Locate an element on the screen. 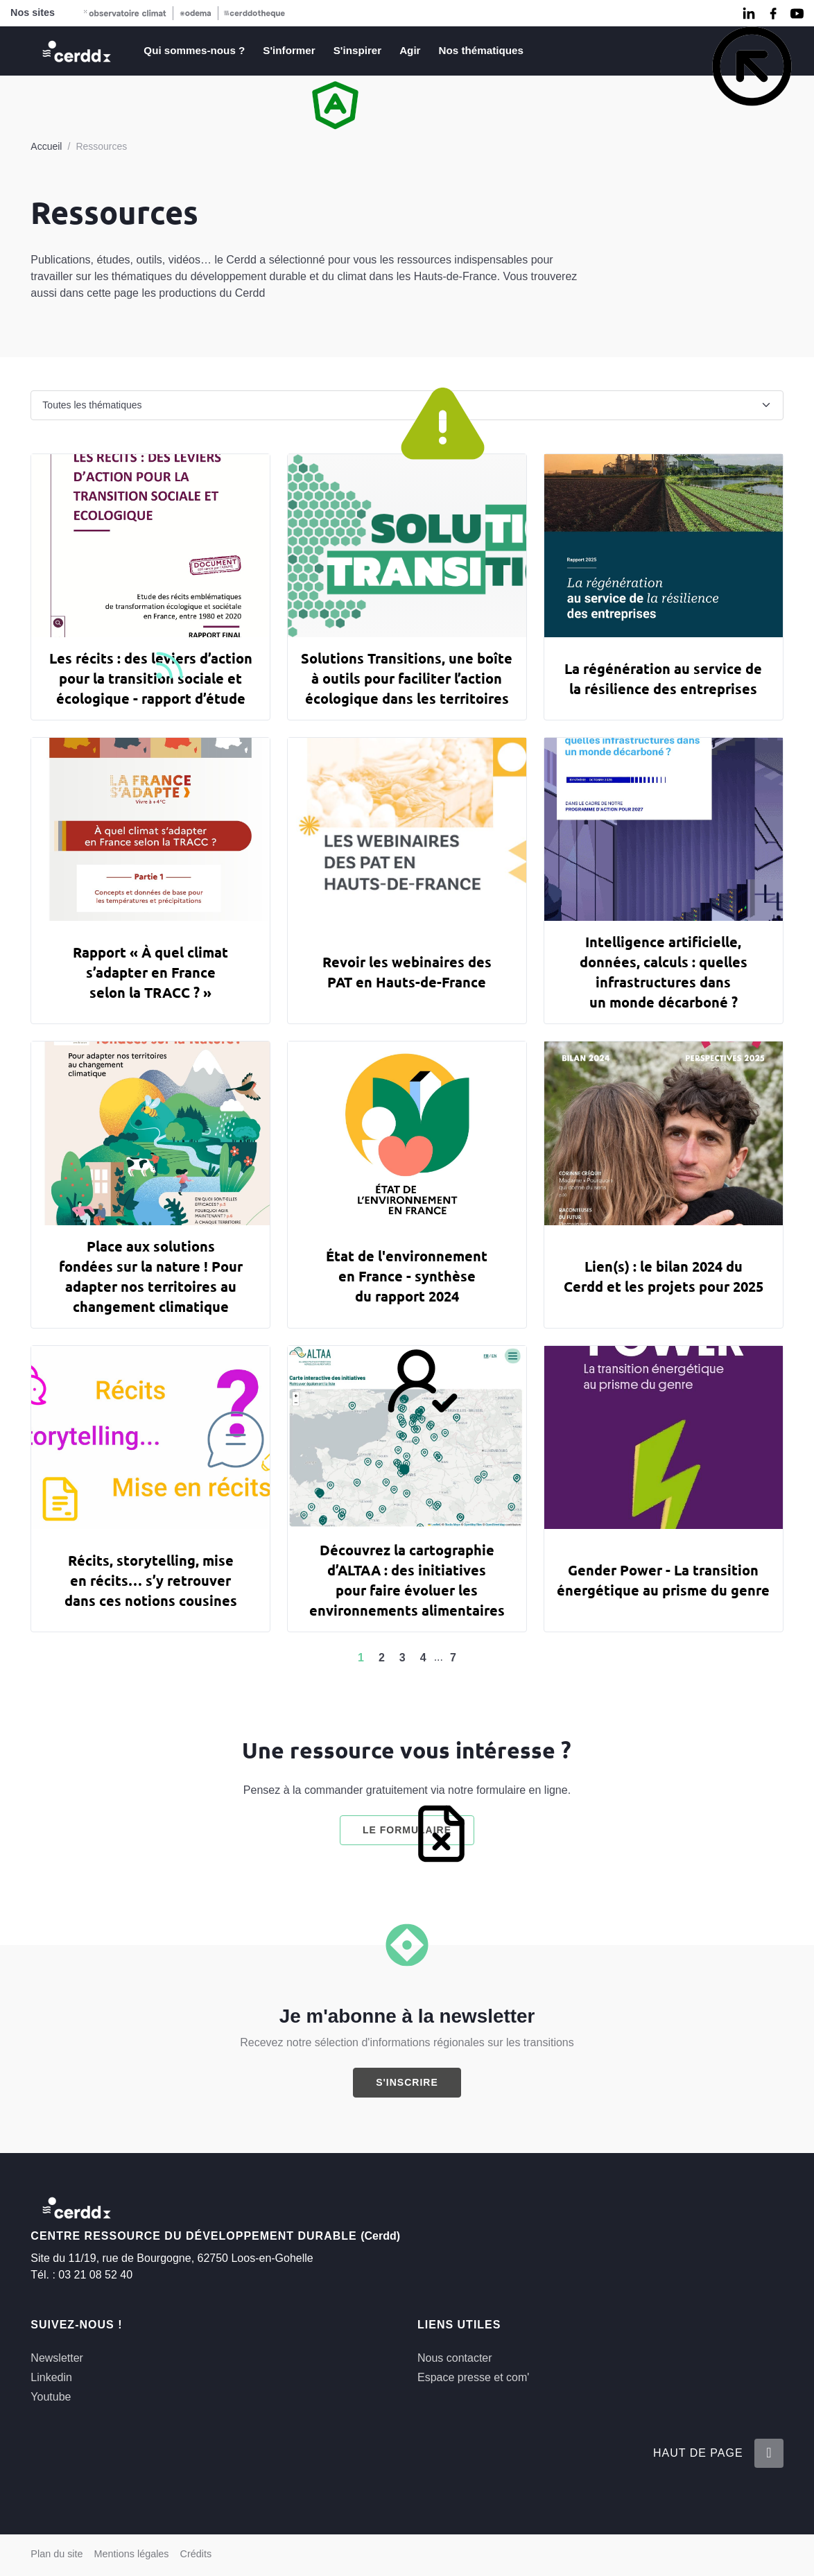 The image size is (814, 2576). open chat or messaging is located at coordinates (236, 1440).